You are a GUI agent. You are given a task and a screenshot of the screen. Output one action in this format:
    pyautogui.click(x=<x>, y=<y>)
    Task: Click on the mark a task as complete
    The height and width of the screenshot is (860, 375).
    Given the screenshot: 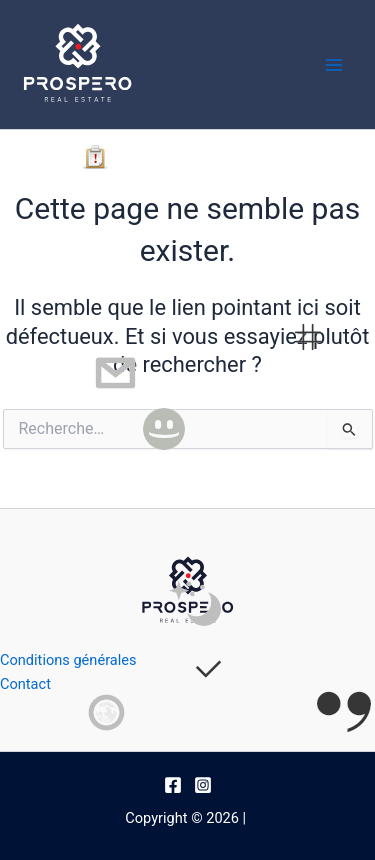 What is the action you would take?
    pyautogui.click(x=208, y=669)
    